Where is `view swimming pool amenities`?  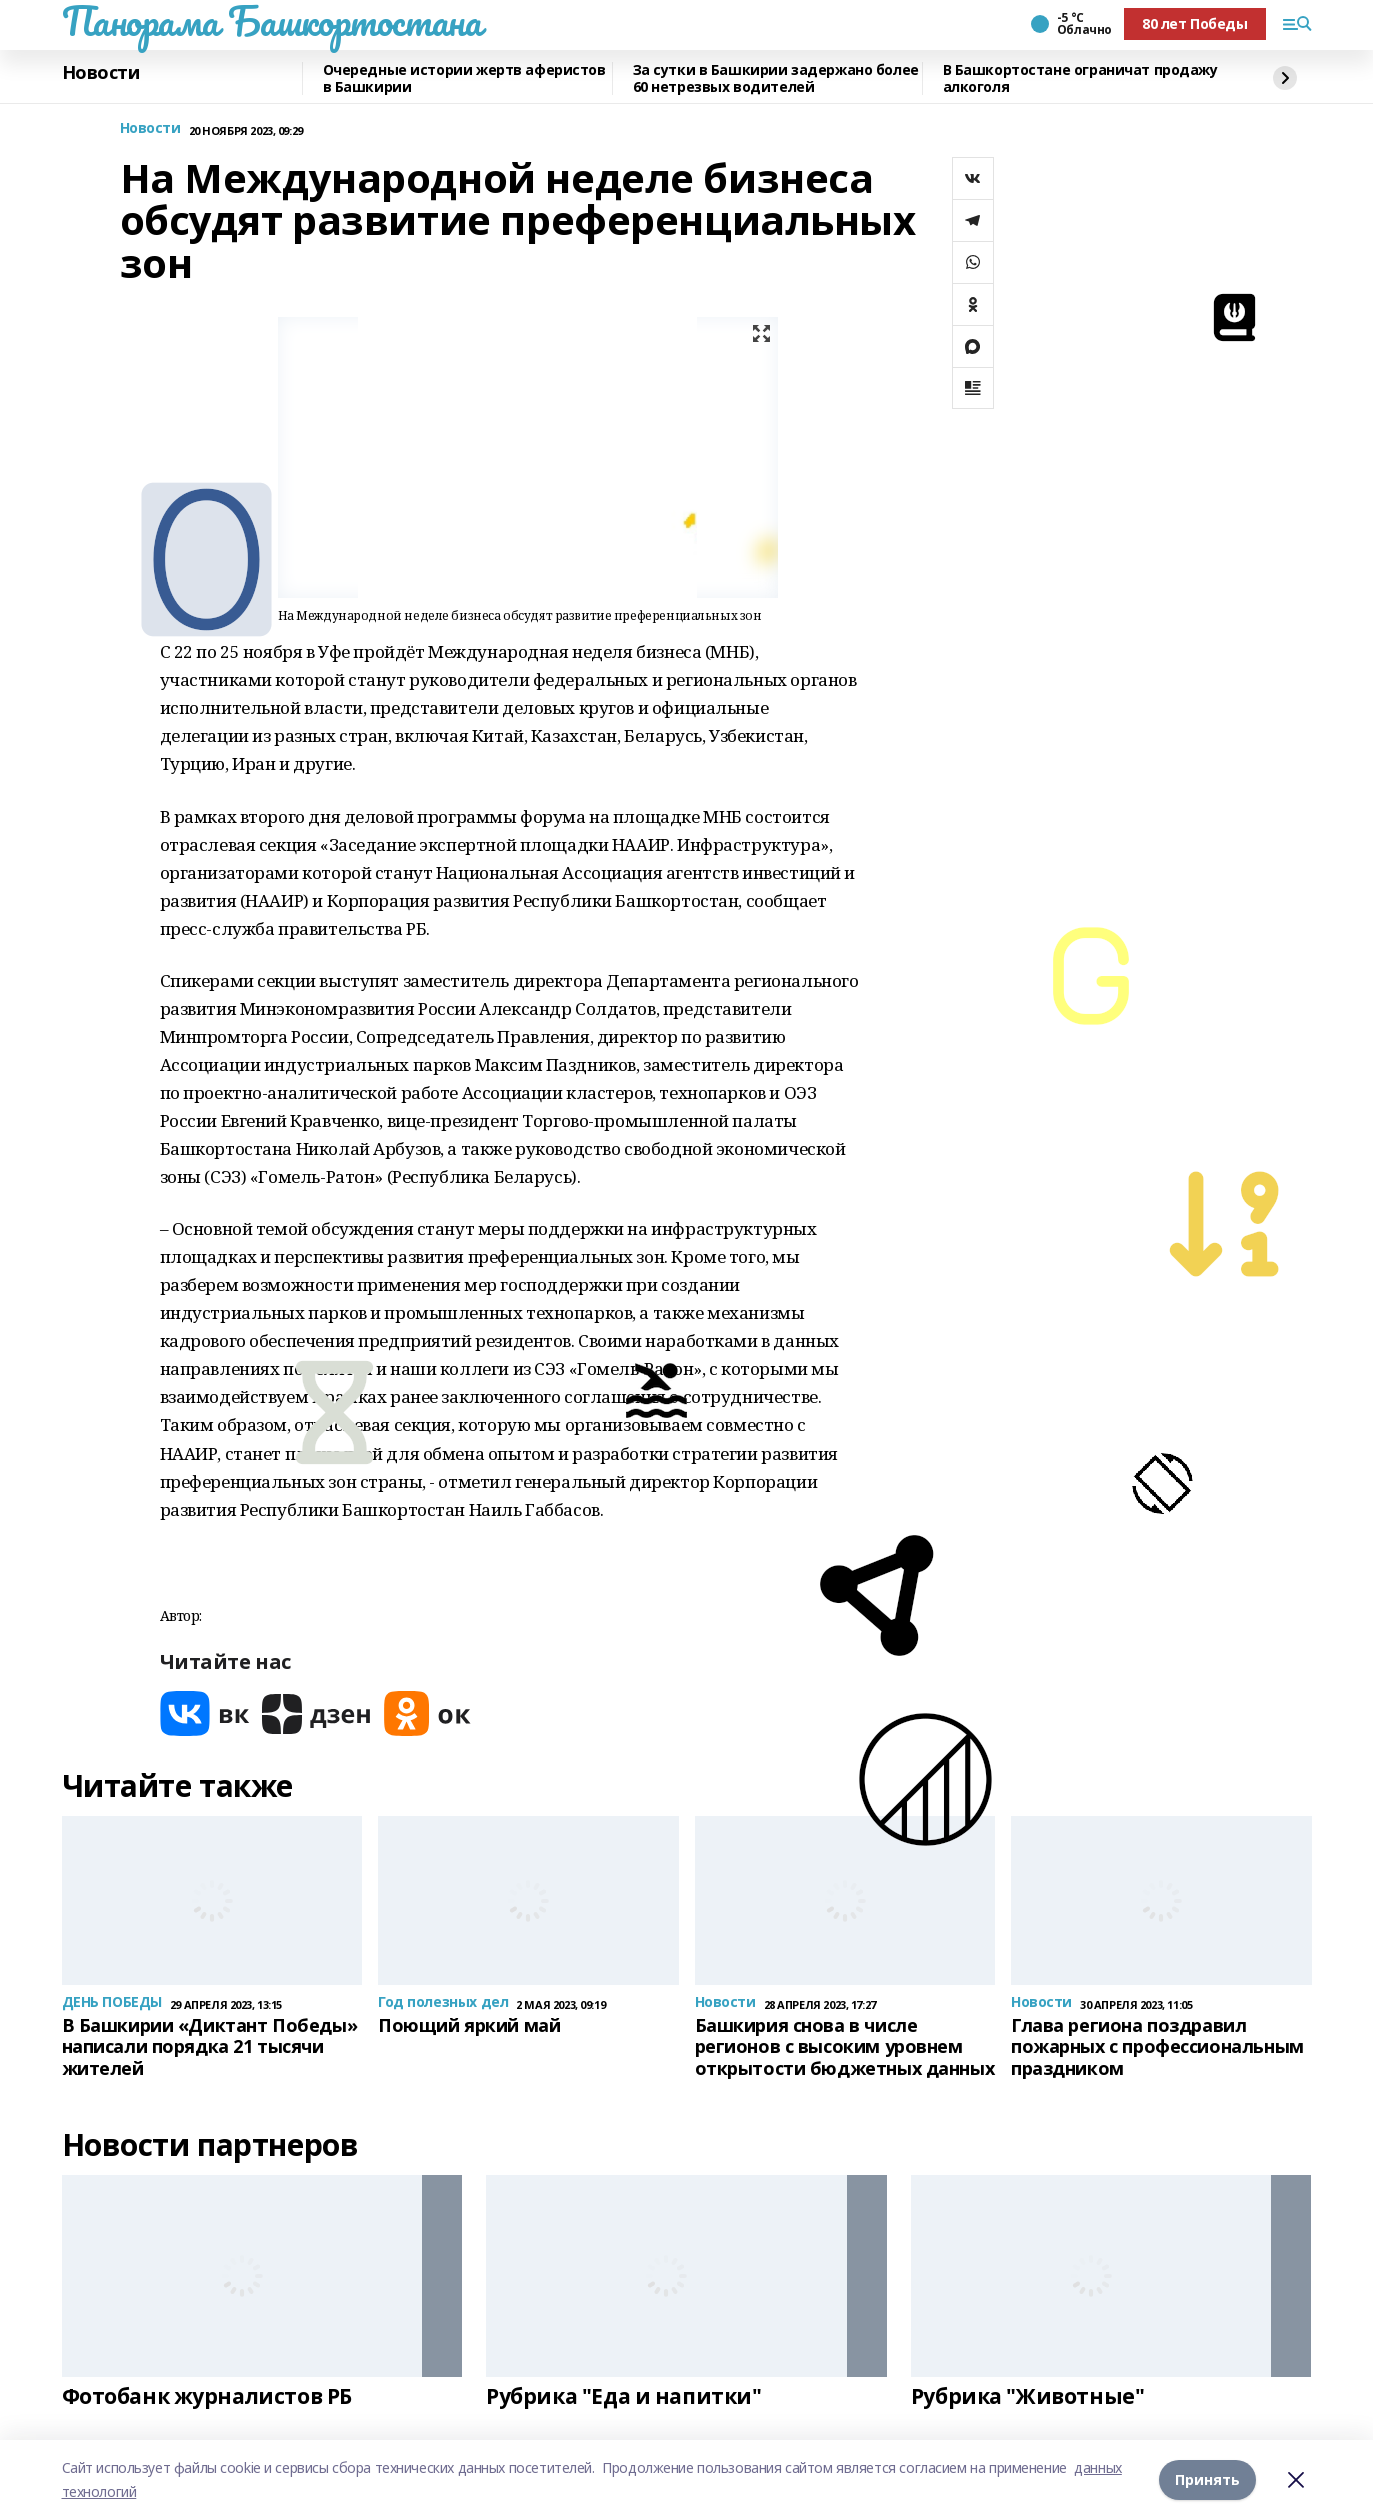 view swimming pool amenities is located at coordinates (656, 1390).